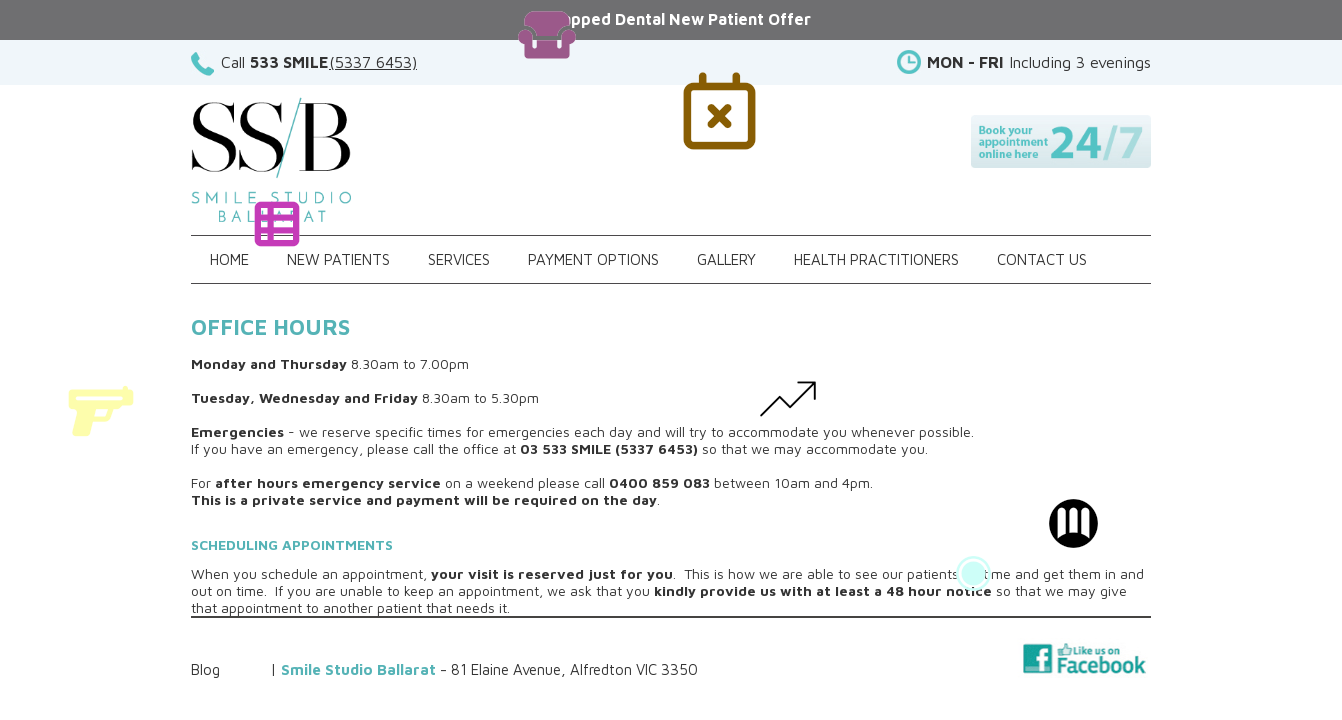  Describe the element at coordinates (719, 113) in the screenshot. I see `cancel or remove a scheduled event` at that location.